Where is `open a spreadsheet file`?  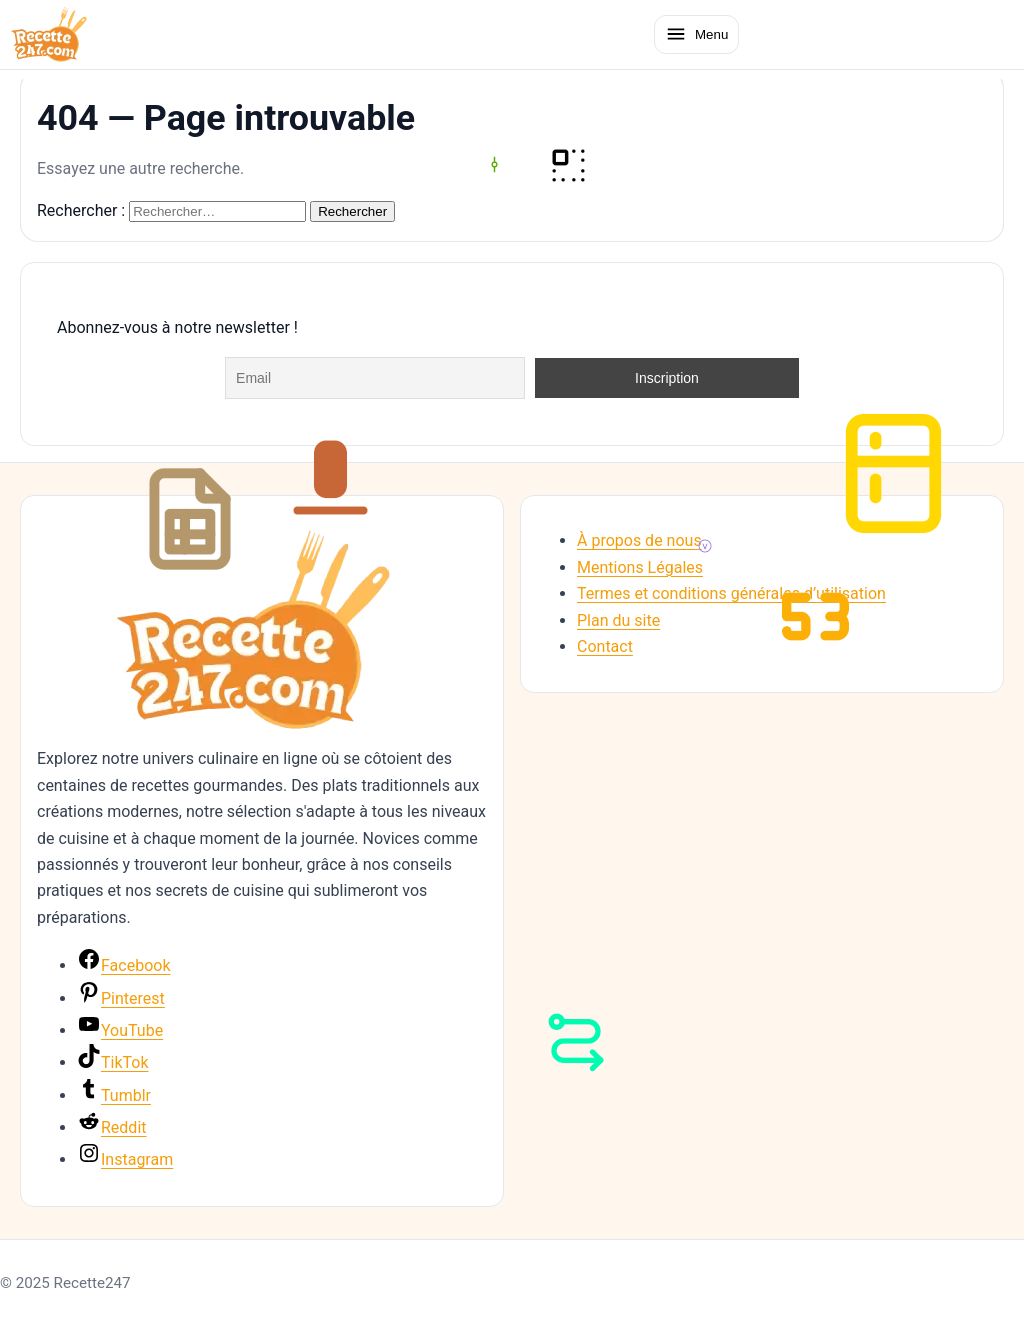
open a spreadsheet file is located at coordinates (190, 519).